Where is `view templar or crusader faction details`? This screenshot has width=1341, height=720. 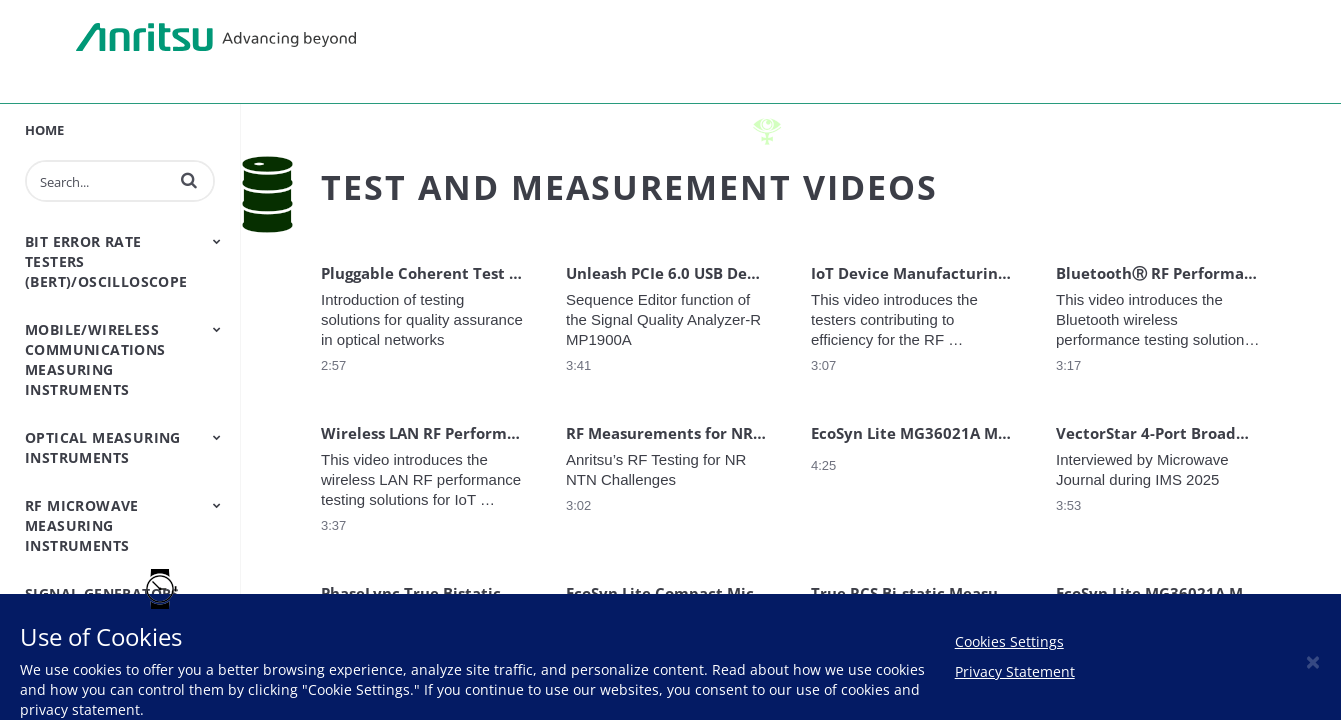 view templar or crusader faction details is located at coordinates (767, 130).